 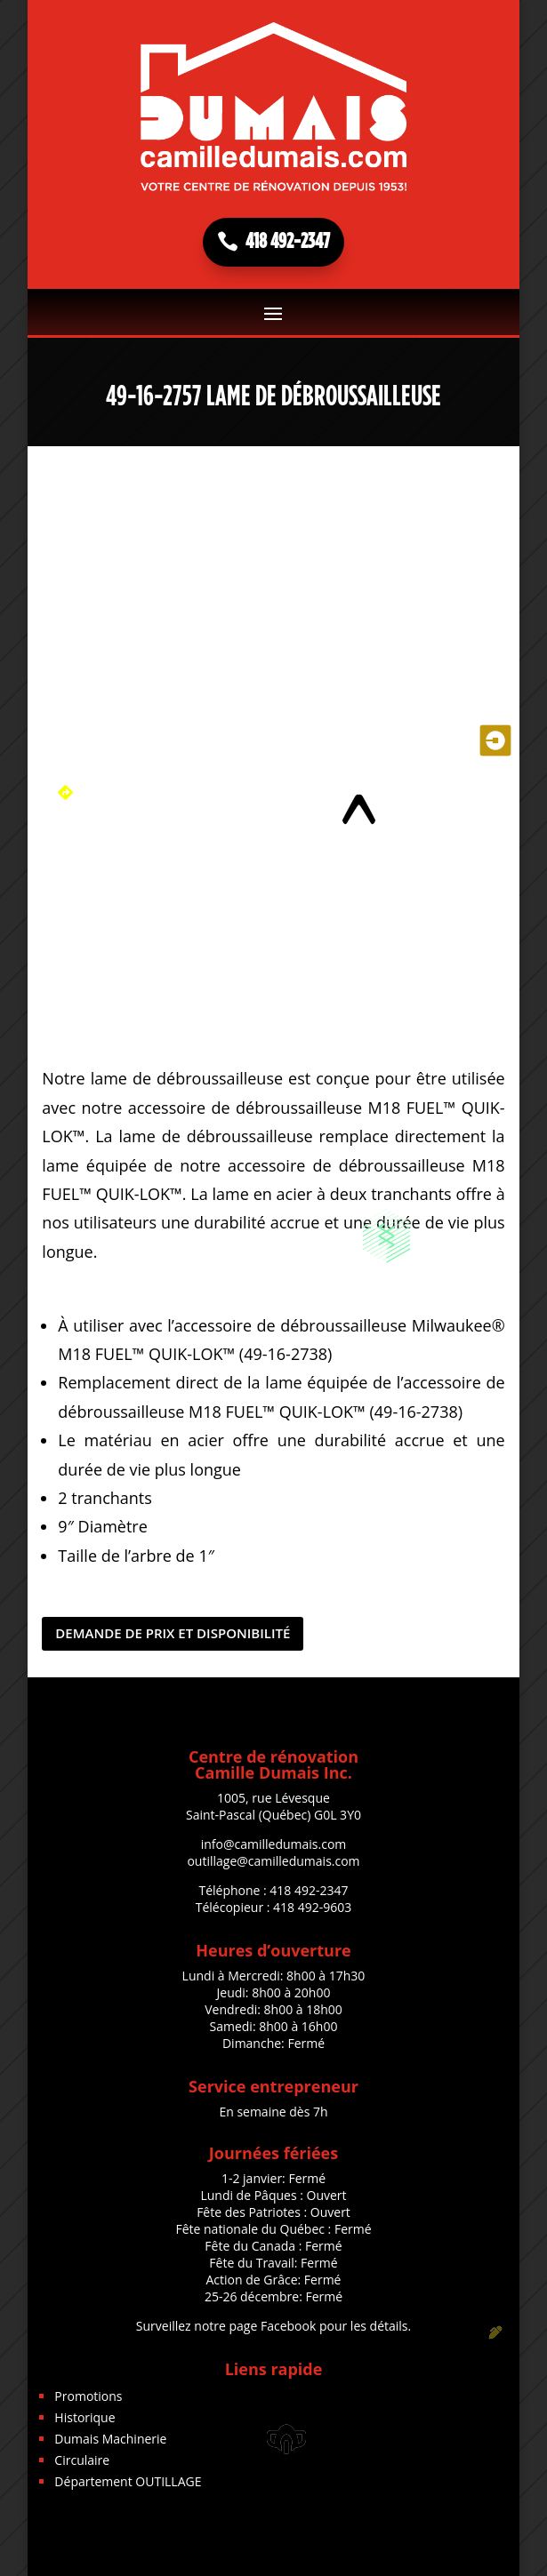 What do you see at coordinates (65, 792) in the screenshot?
I see `get directions to a destination` at bounding box center [65, 792].